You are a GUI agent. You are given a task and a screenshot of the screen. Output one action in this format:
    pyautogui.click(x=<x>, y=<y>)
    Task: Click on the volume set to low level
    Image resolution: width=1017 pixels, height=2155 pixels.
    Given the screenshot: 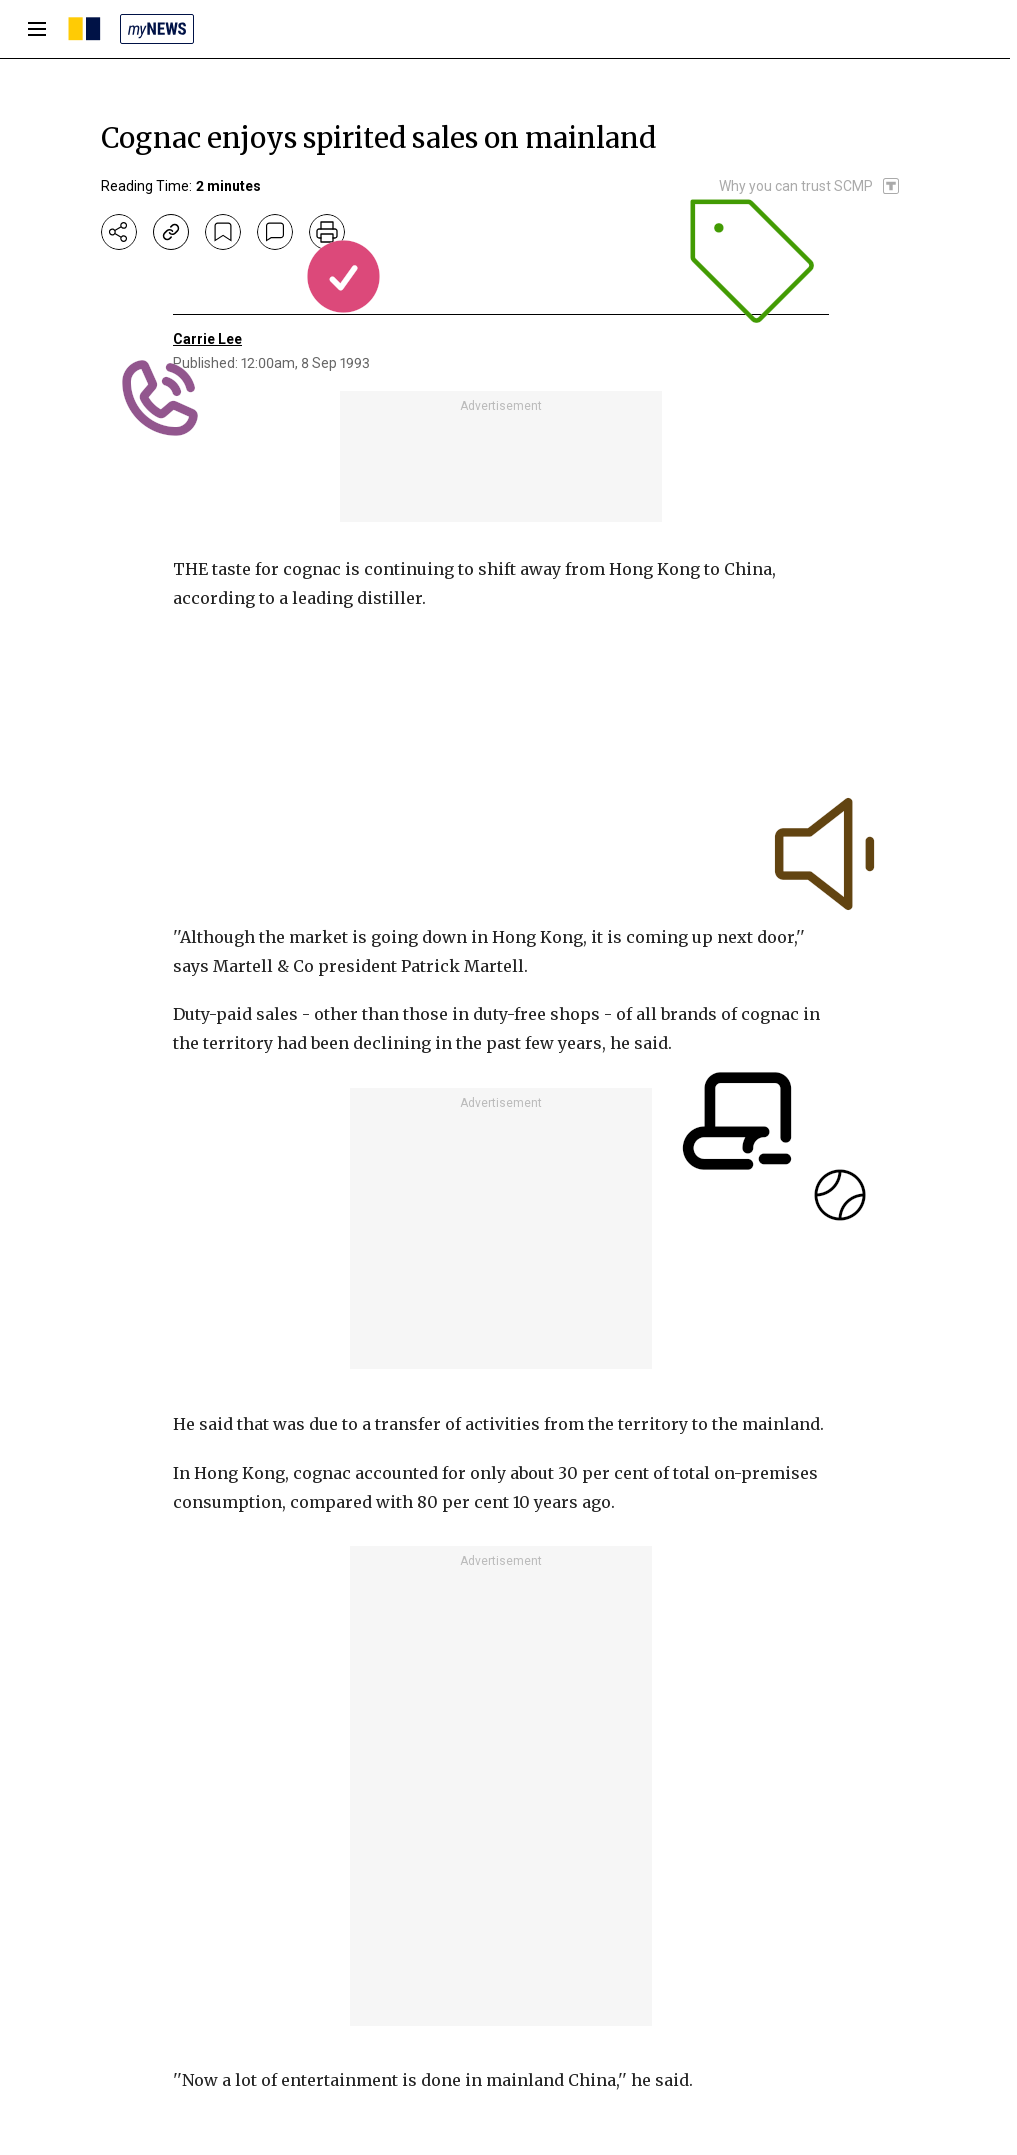 What is the action you would take?
    pyautogui.click(x=831, y=854)
    